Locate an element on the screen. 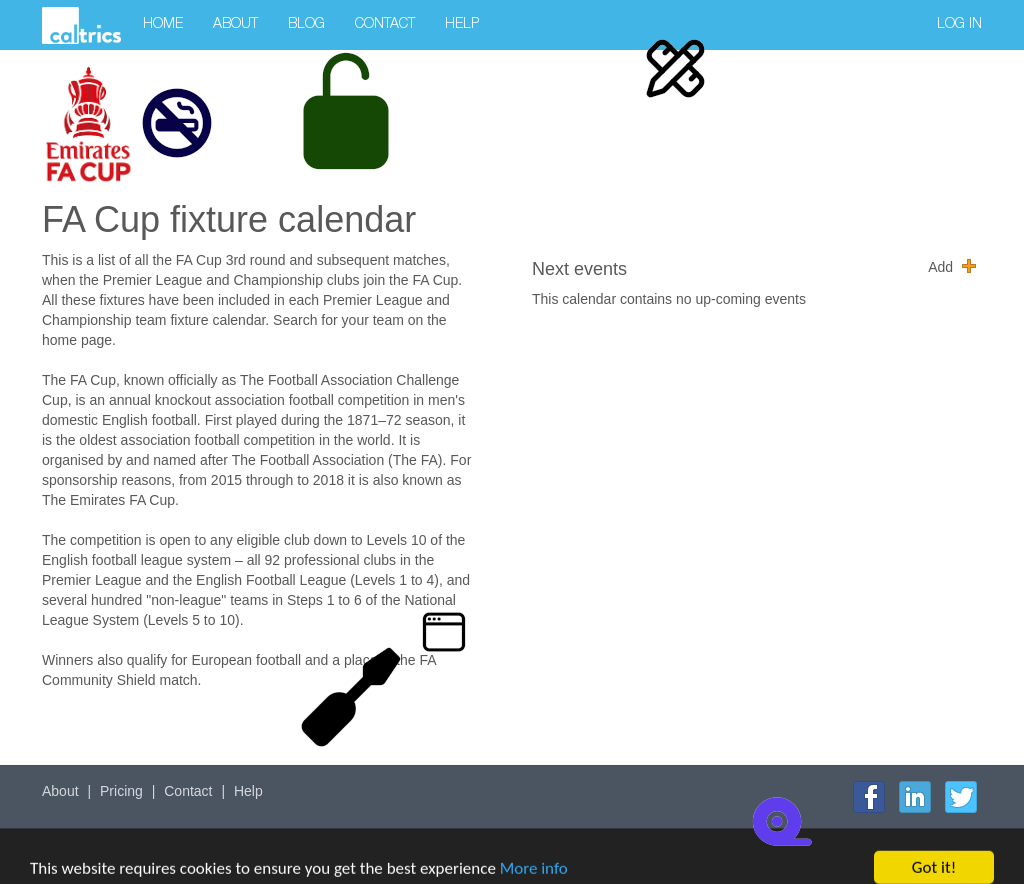 This screenshot has width=1024, height=884. access design or editing tools is located at coordinates (675, 68).